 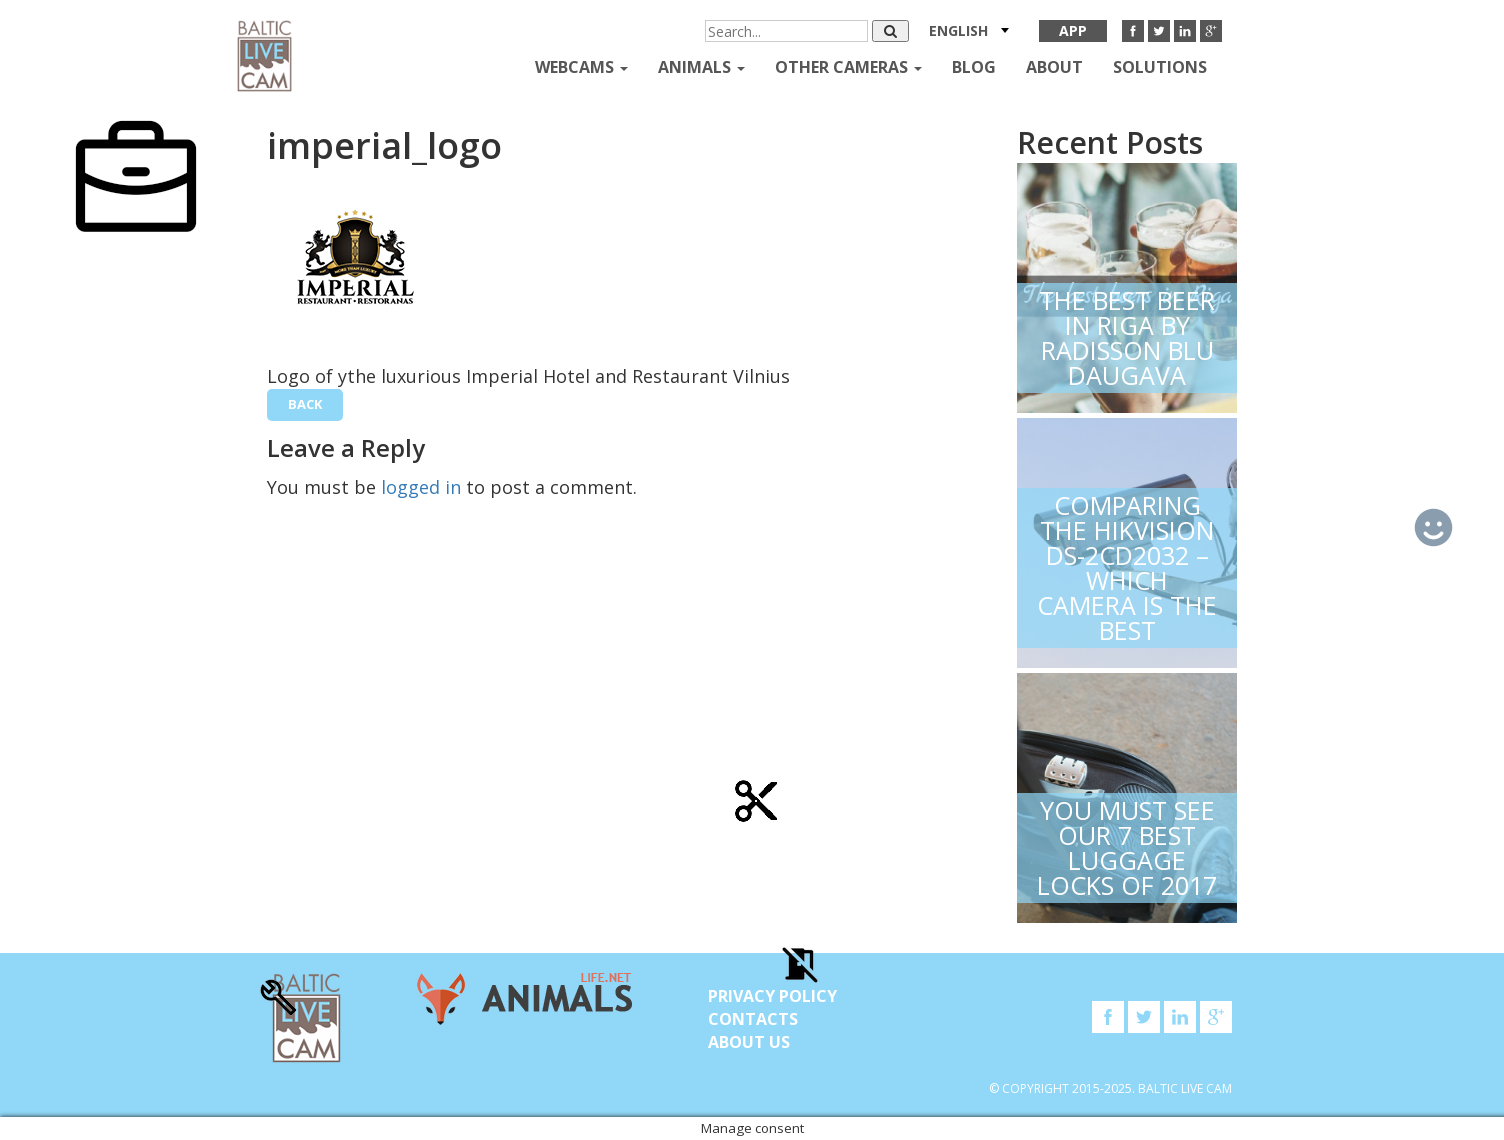 What do you see at coordinates (756, 801) in the screenshot?
I see `cut selected content to clipboard` at bounding box center [756, 801].